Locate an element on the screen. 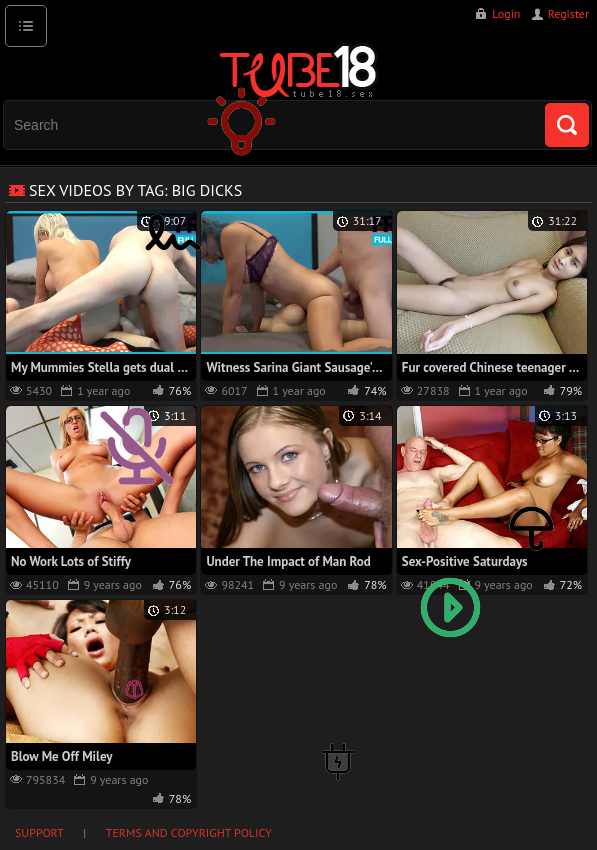  play media or start video is located at coordinates (450, 607).